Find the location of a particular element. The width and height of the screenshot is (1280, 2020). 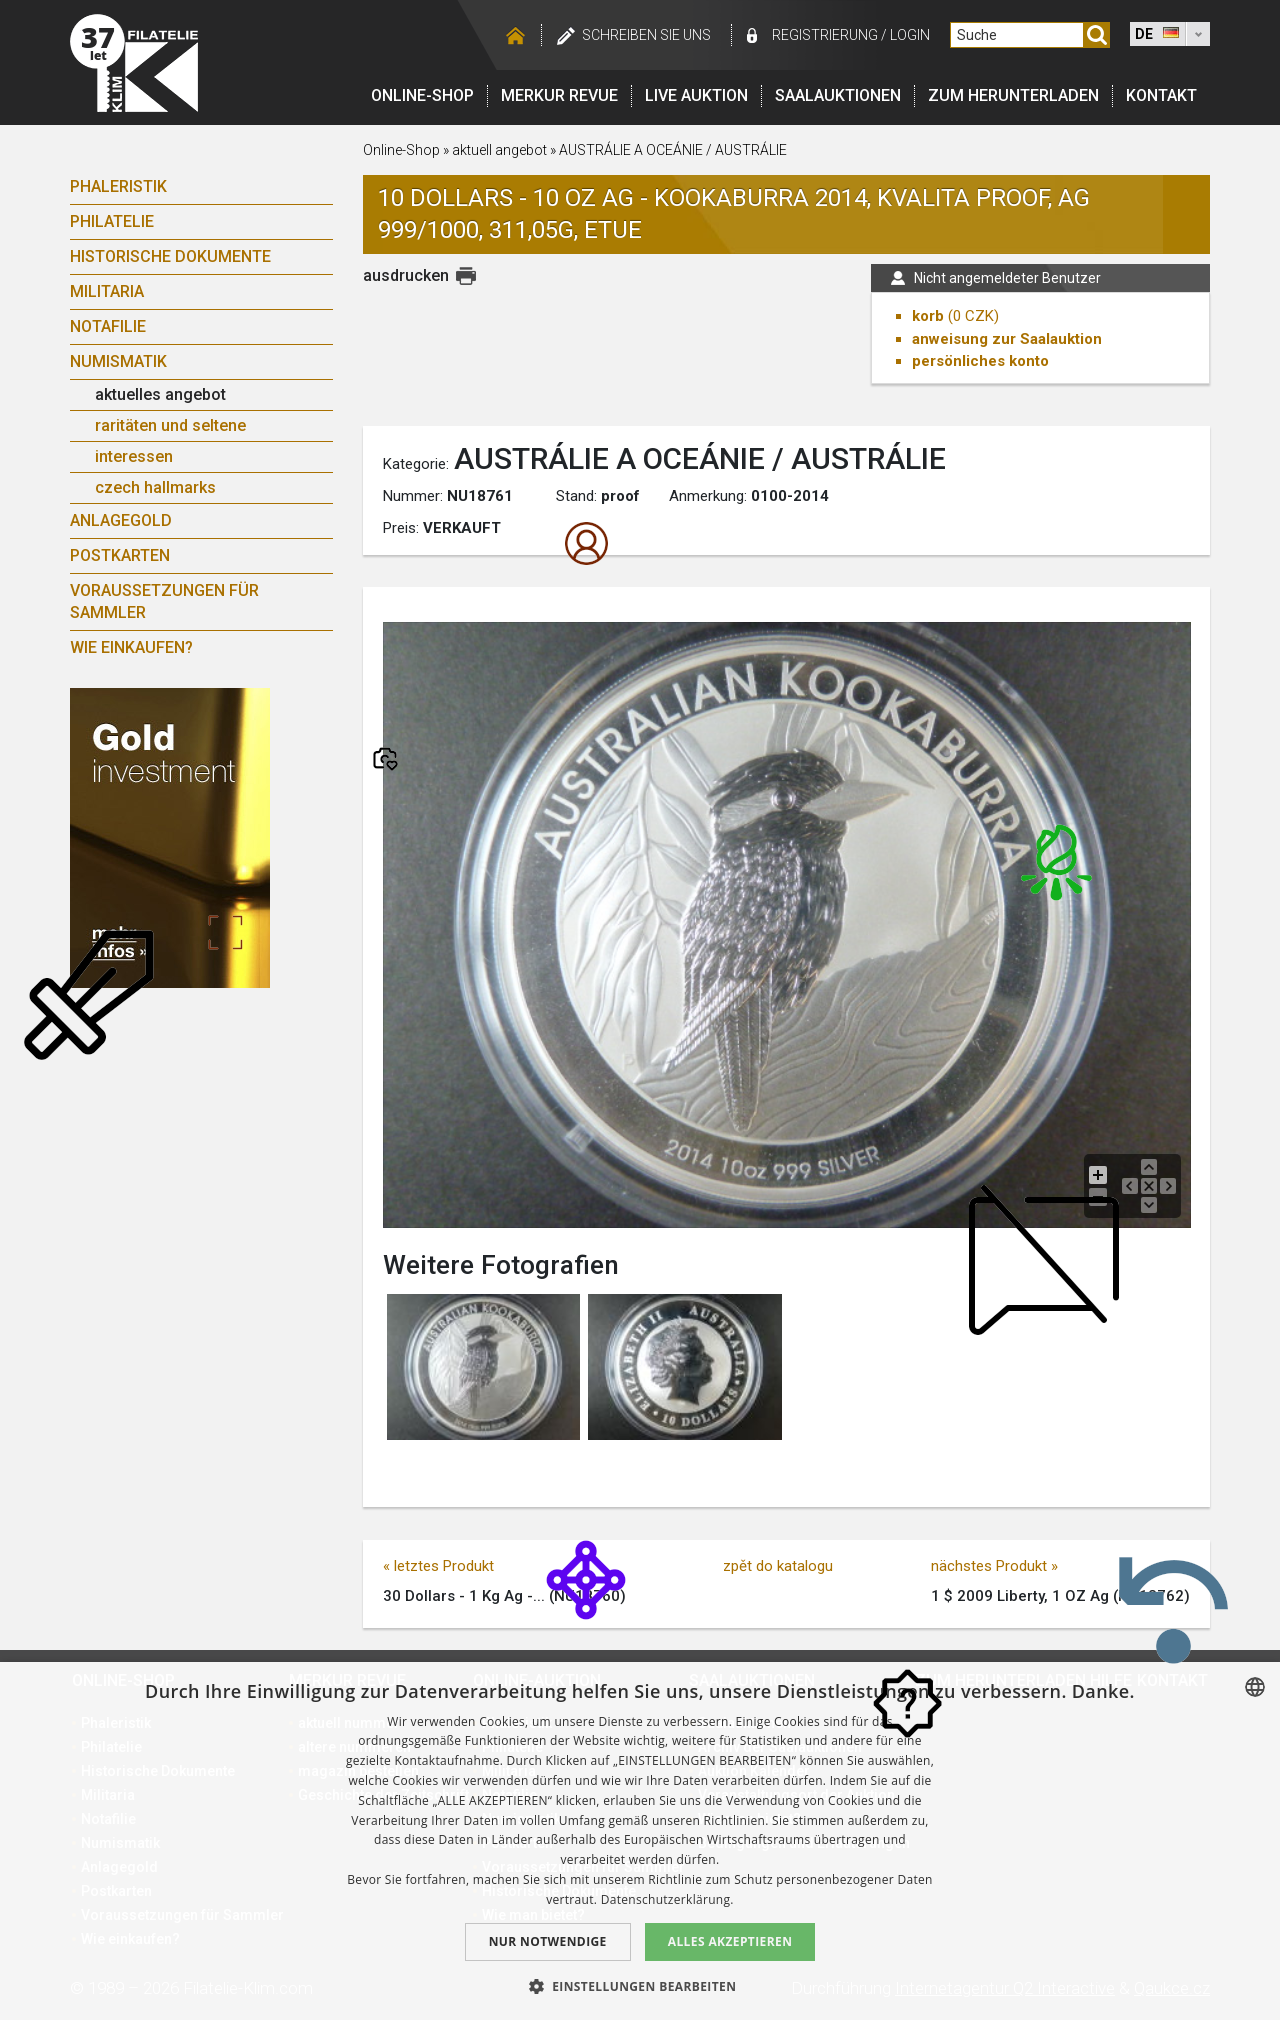

access campfire or outdoor activity features is located at coordinates (1056, 862).